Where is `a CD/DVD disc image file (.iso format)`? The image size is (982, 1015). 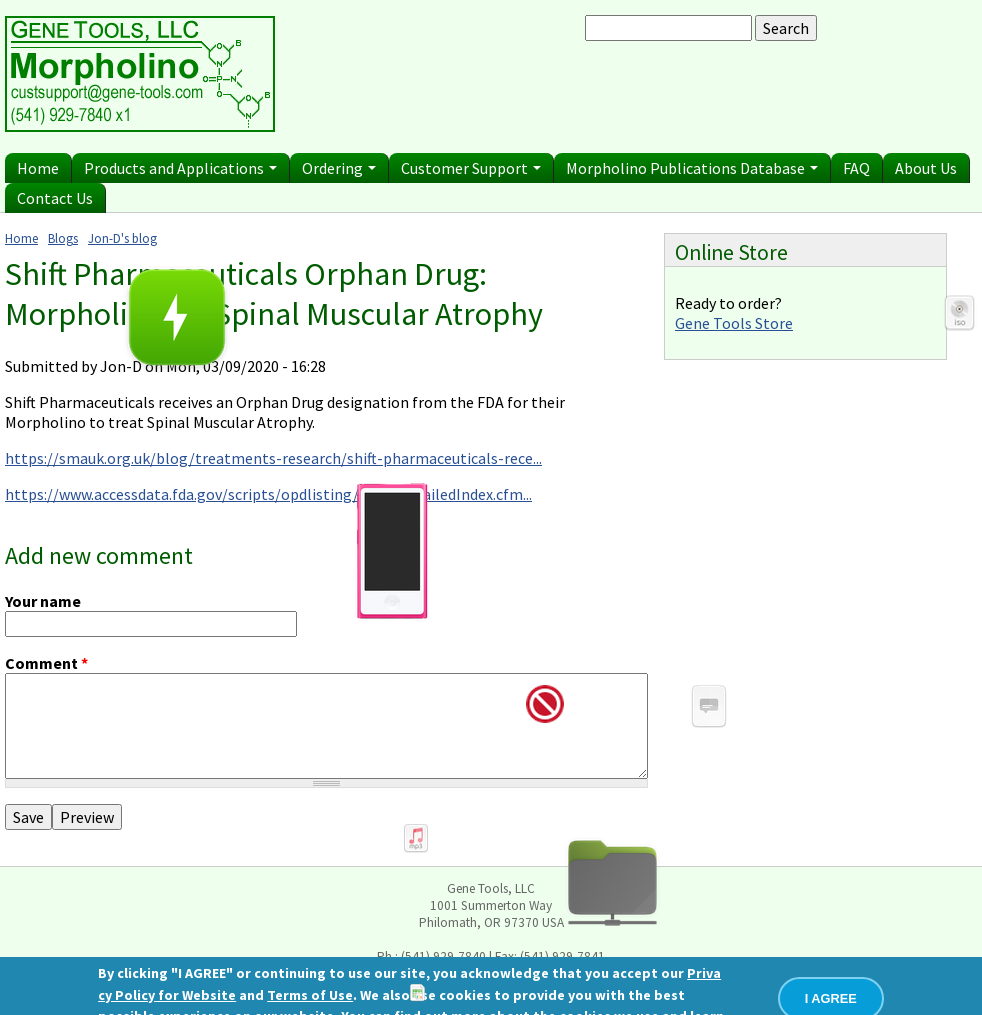
a CD/DVD disc image file (.iso format) is located at coordinates (959, 312).